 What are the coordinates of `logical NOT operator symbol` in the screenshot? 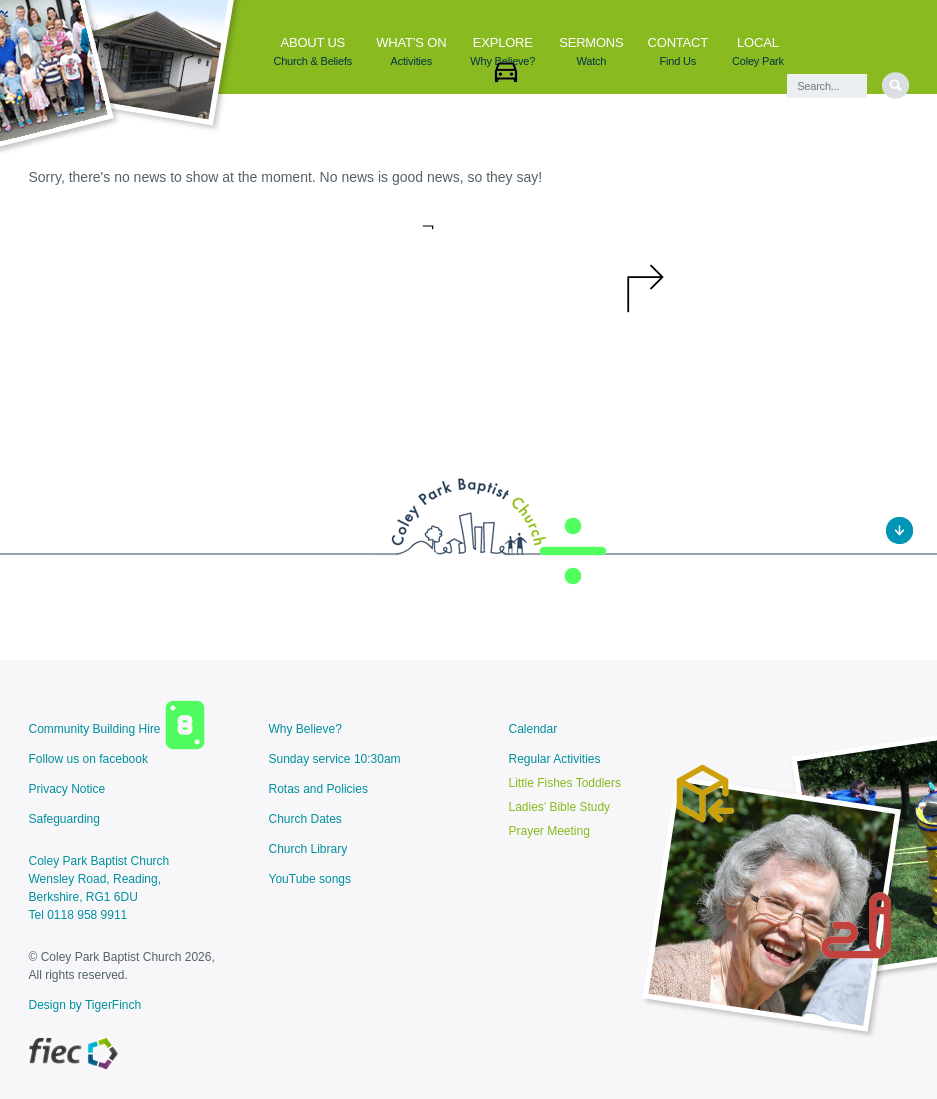 It's located at (428, 226).